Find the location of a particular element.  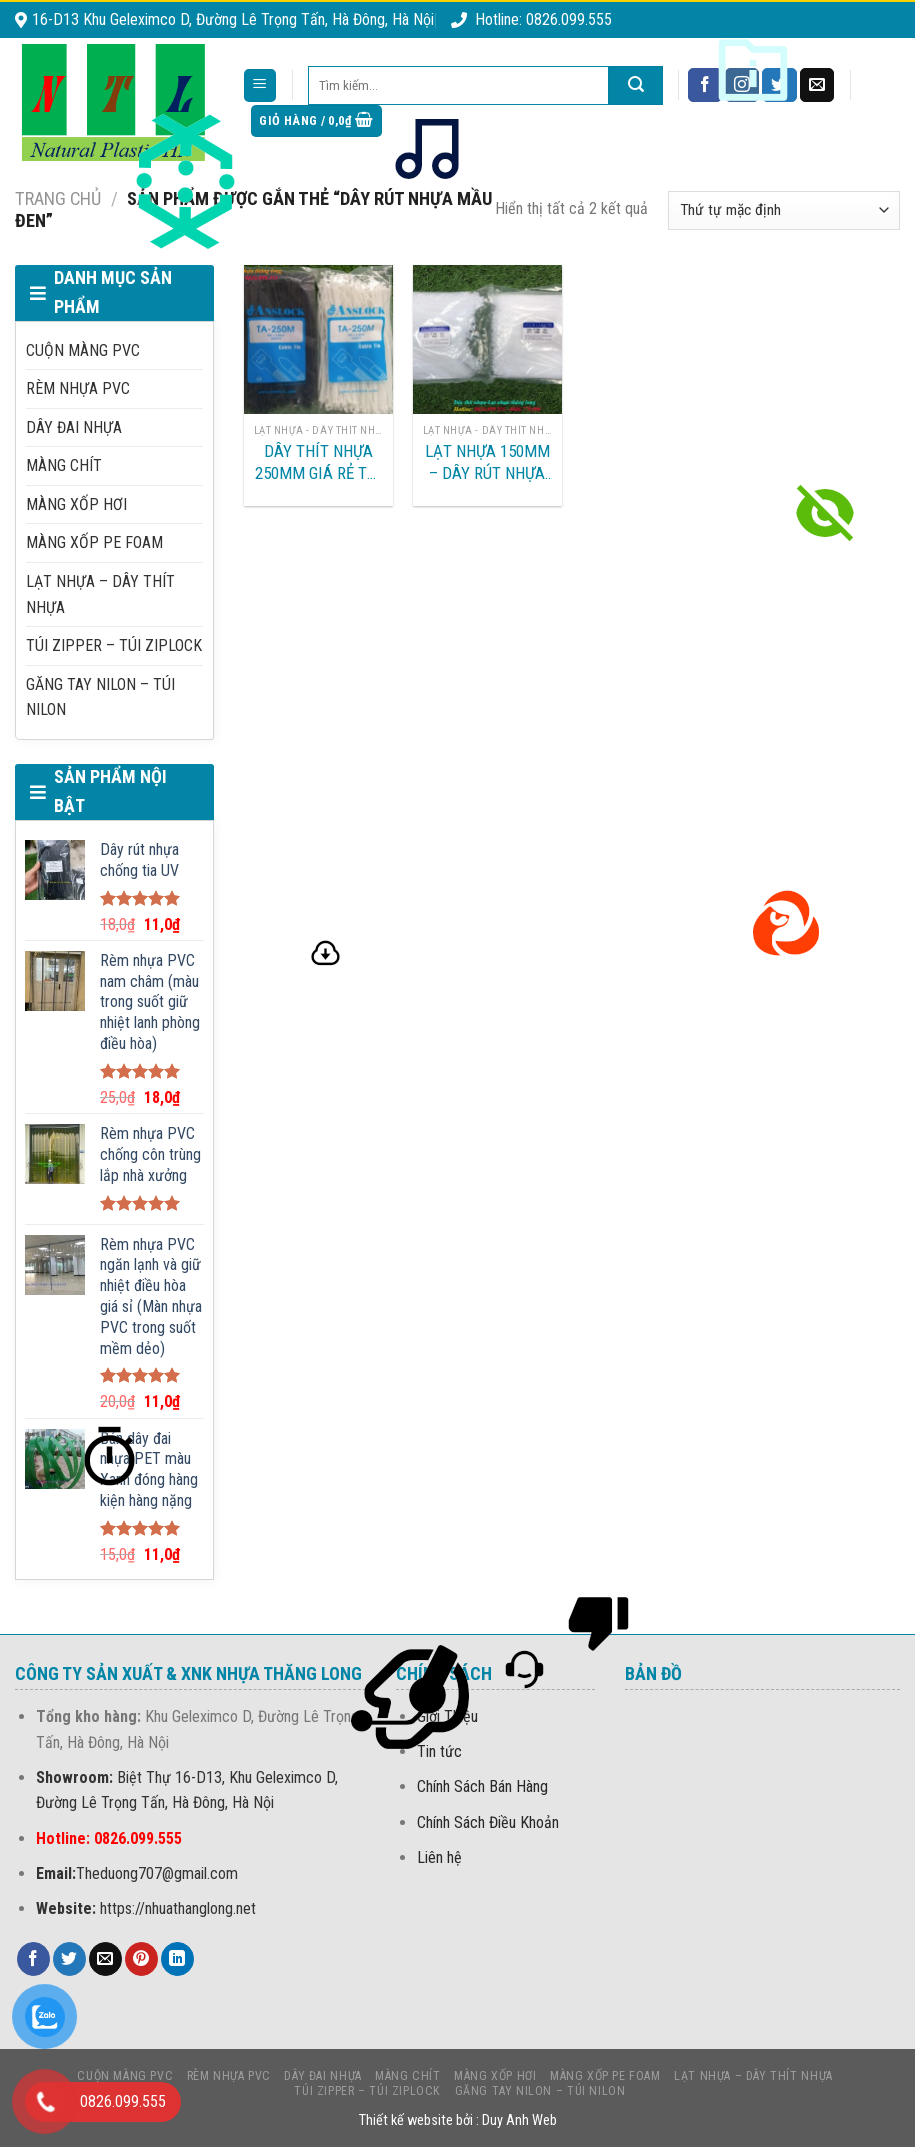

google cloud dataflow service logo is located at coordinates (185, 181).